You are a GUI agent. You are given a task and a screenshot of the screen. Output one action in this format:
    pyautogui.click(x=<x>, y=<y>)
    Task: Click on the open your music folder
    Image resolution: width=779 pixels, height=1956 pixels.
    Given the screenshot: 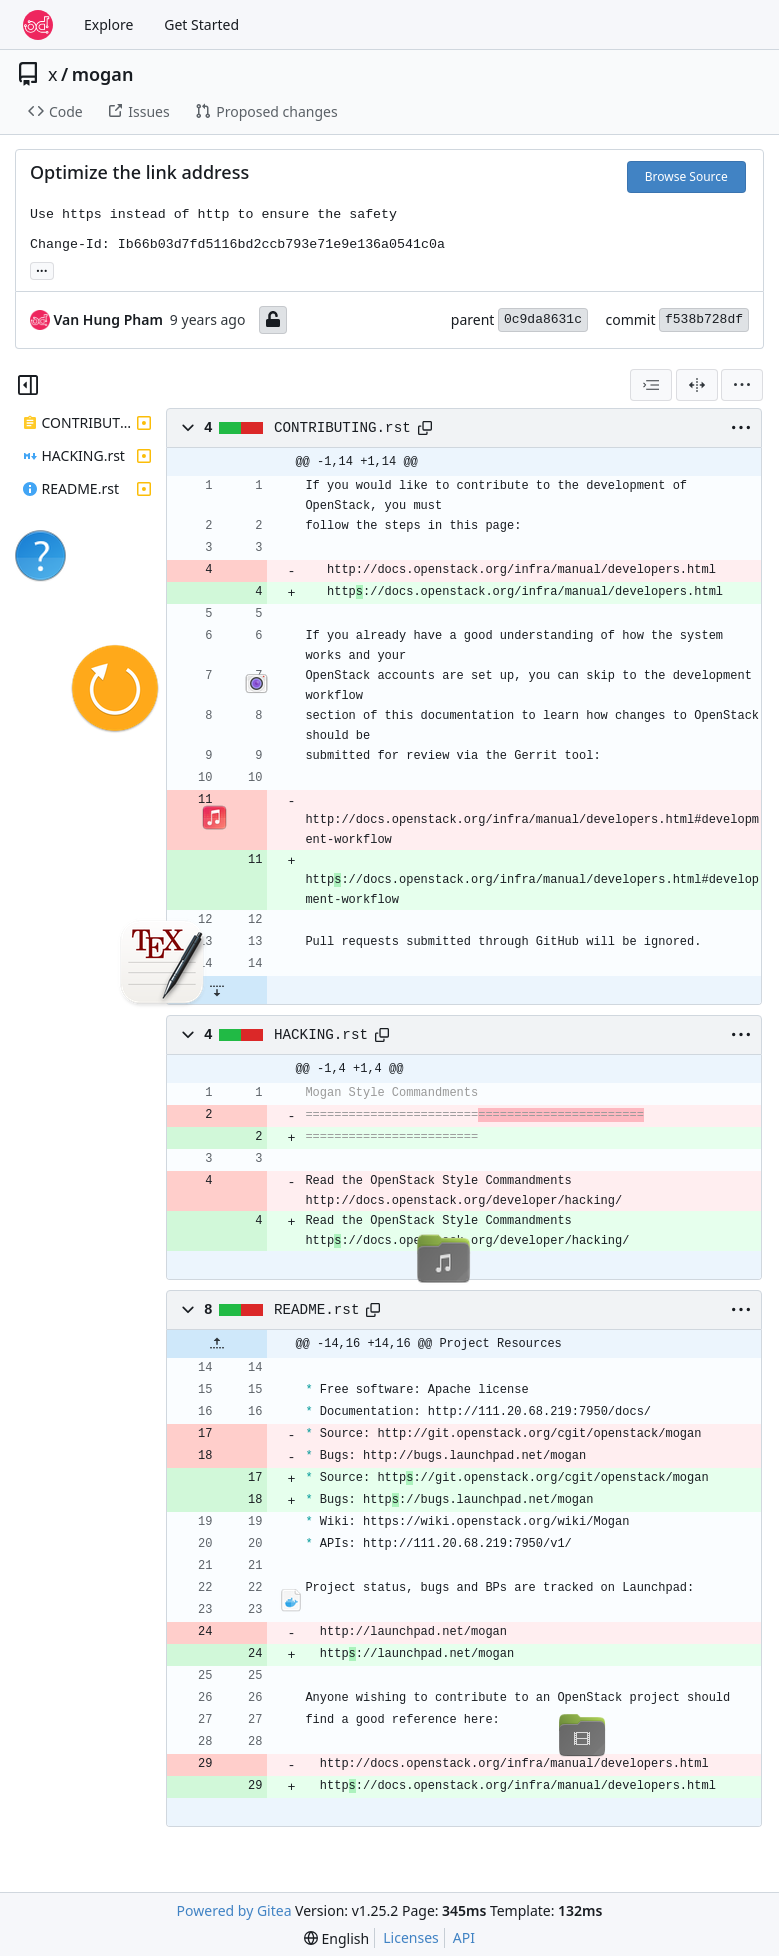 What is the action you would take?
    pyautogui.click(x=443, y=1258)
    